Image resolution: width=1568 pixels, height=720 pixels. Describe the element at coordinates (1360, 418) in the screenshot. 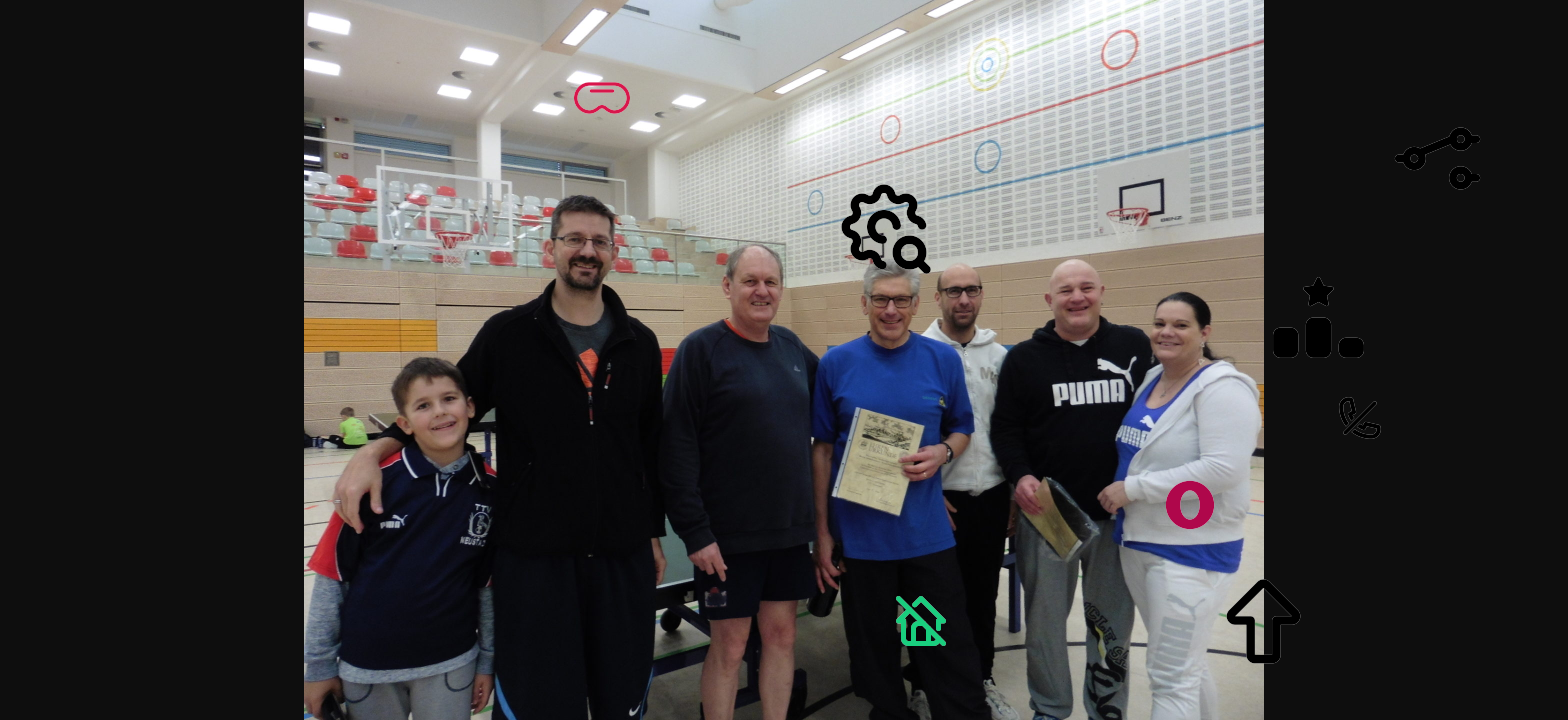

I see `mute or disable incoming calls` at that location.